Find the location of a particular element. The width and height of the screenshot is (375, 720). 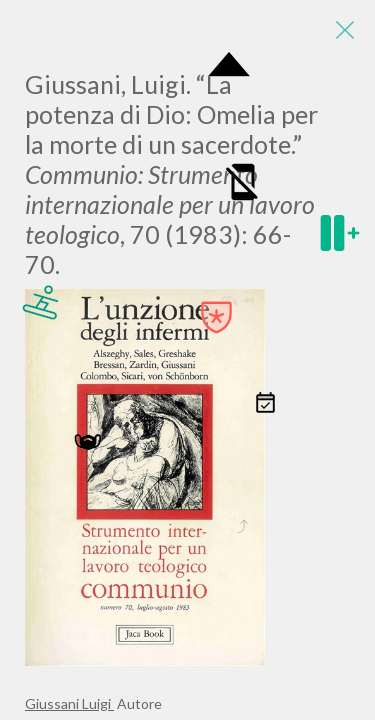

collapse an expanded section or menu is located at coordinates (229, 64).